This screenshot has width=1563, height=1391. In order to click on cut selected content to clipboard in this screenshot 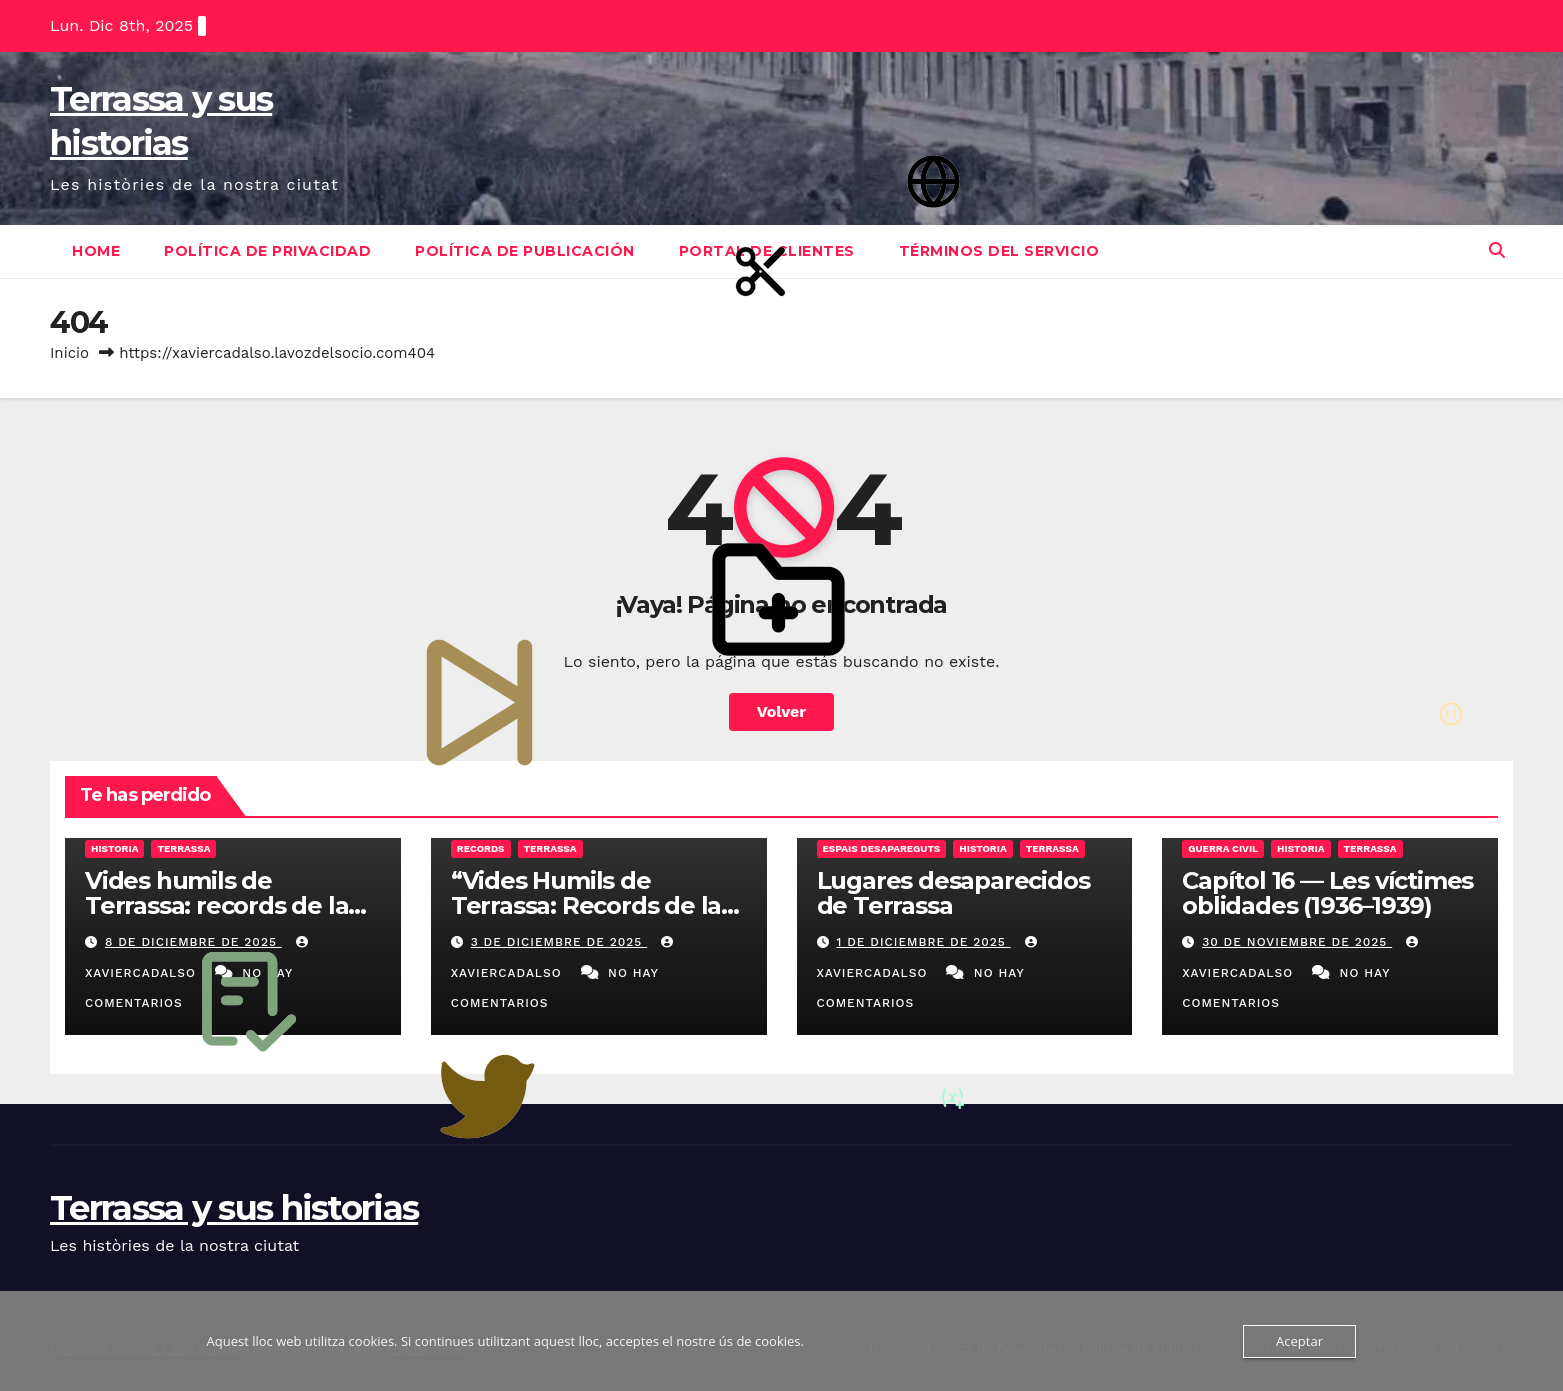, I will do `click(760, 271)`.